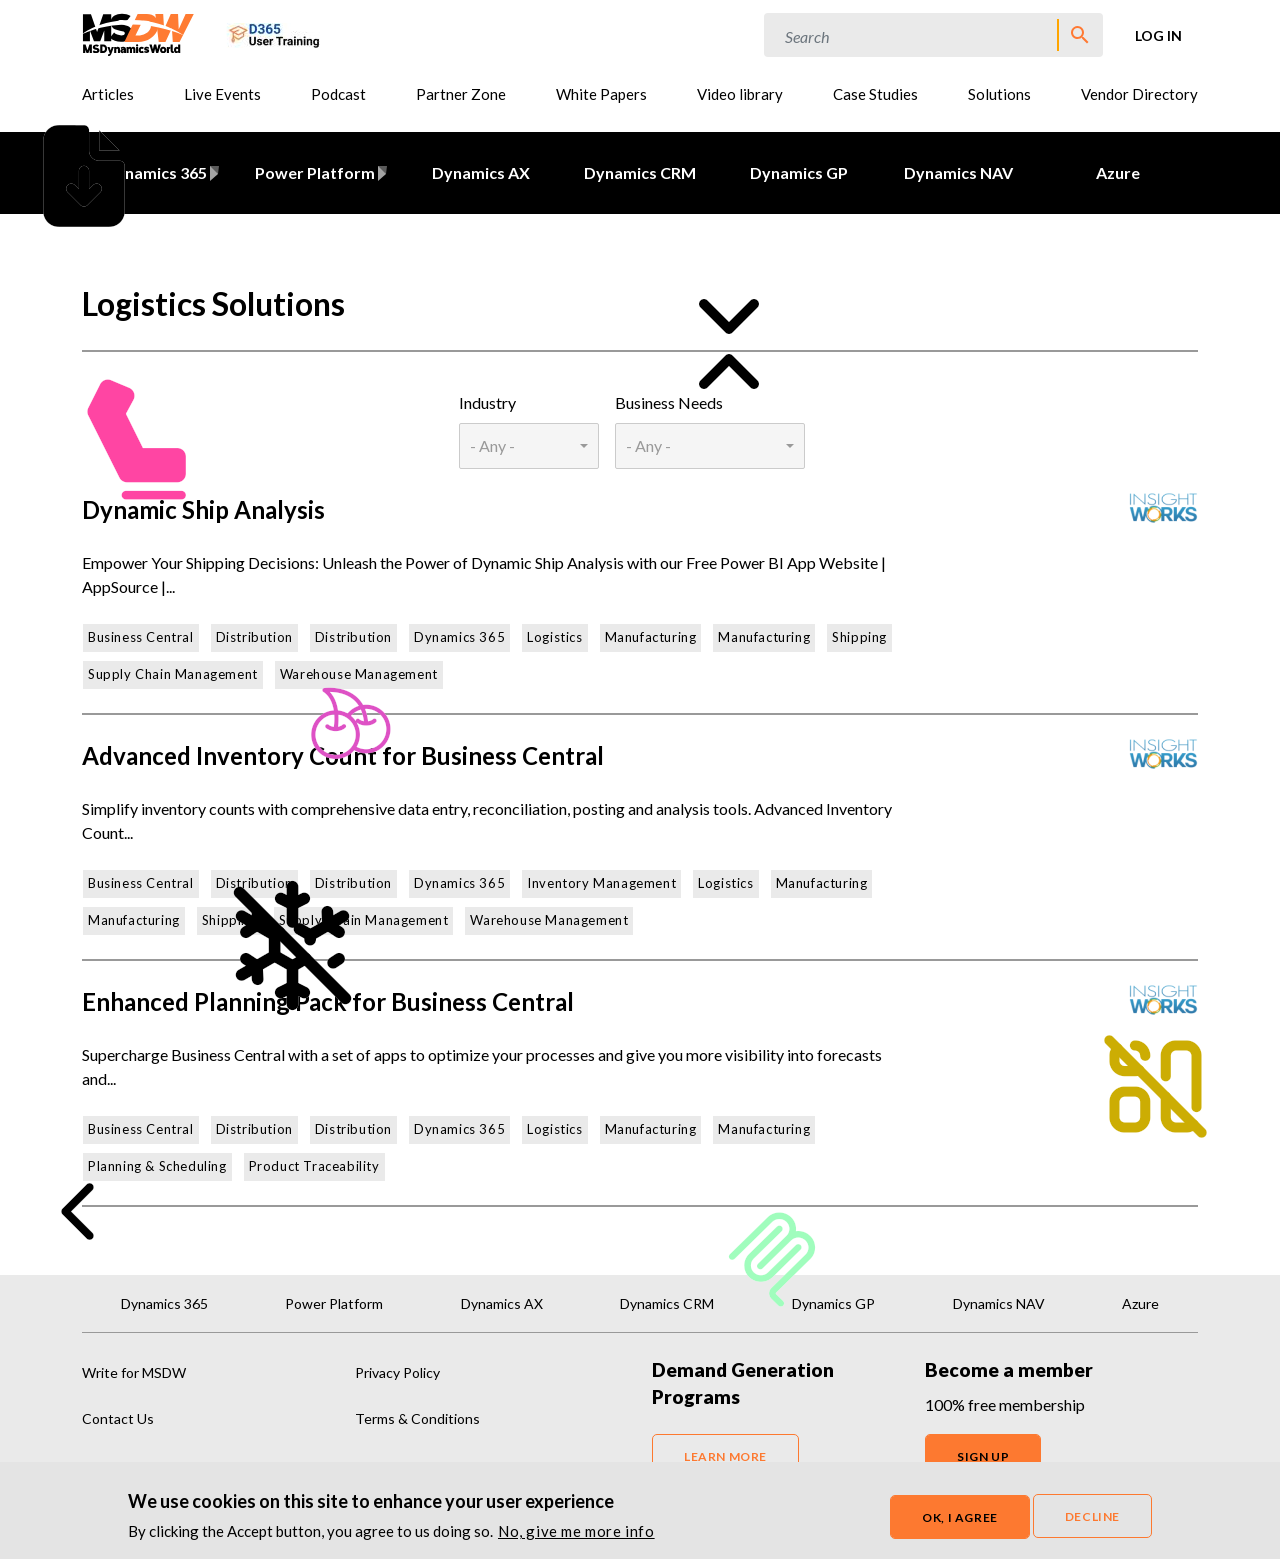 The width and height of the screenshot is (1280, 1559). What do you see at coordinates (292, 945) in the screenshot?
I see `disable cooling or air conditioning mode` at bounding box center [292, 945].